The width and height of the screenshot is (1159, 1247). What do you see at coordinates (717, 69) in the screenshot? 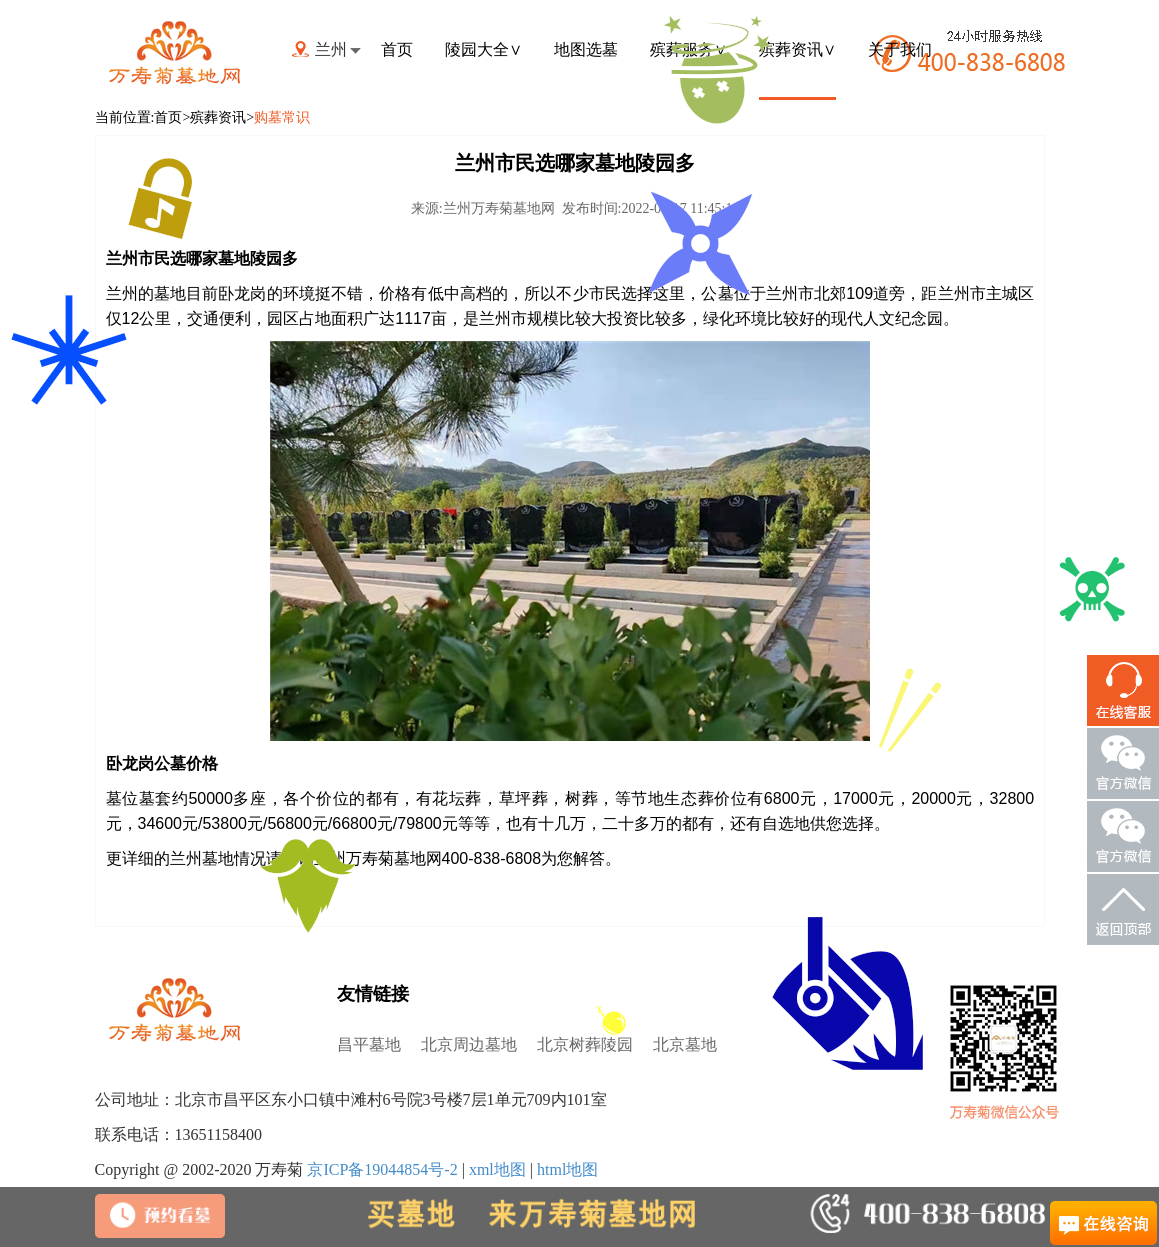
I see `indicates a knockout or dizzy state in gameplay` at bounding box center [717, 69].